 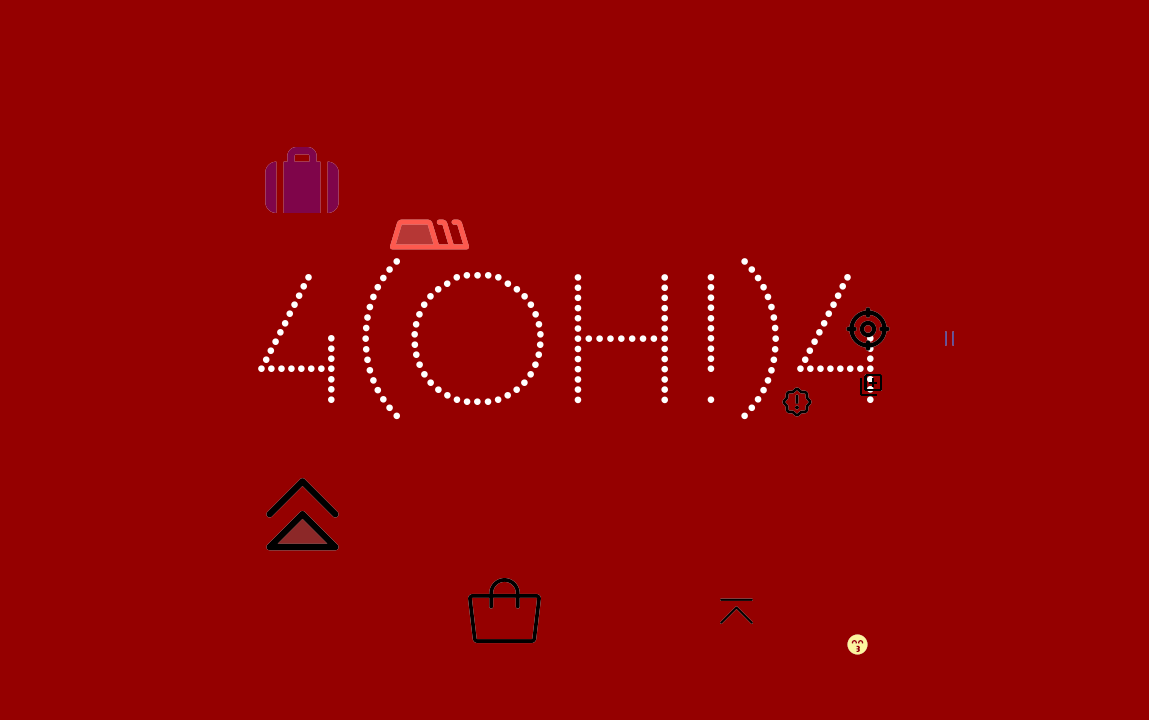 What do you see at coordinates (429, 234) in the screenshot?
I see `switch between open browser tabs` at bounding box center [429, 234].